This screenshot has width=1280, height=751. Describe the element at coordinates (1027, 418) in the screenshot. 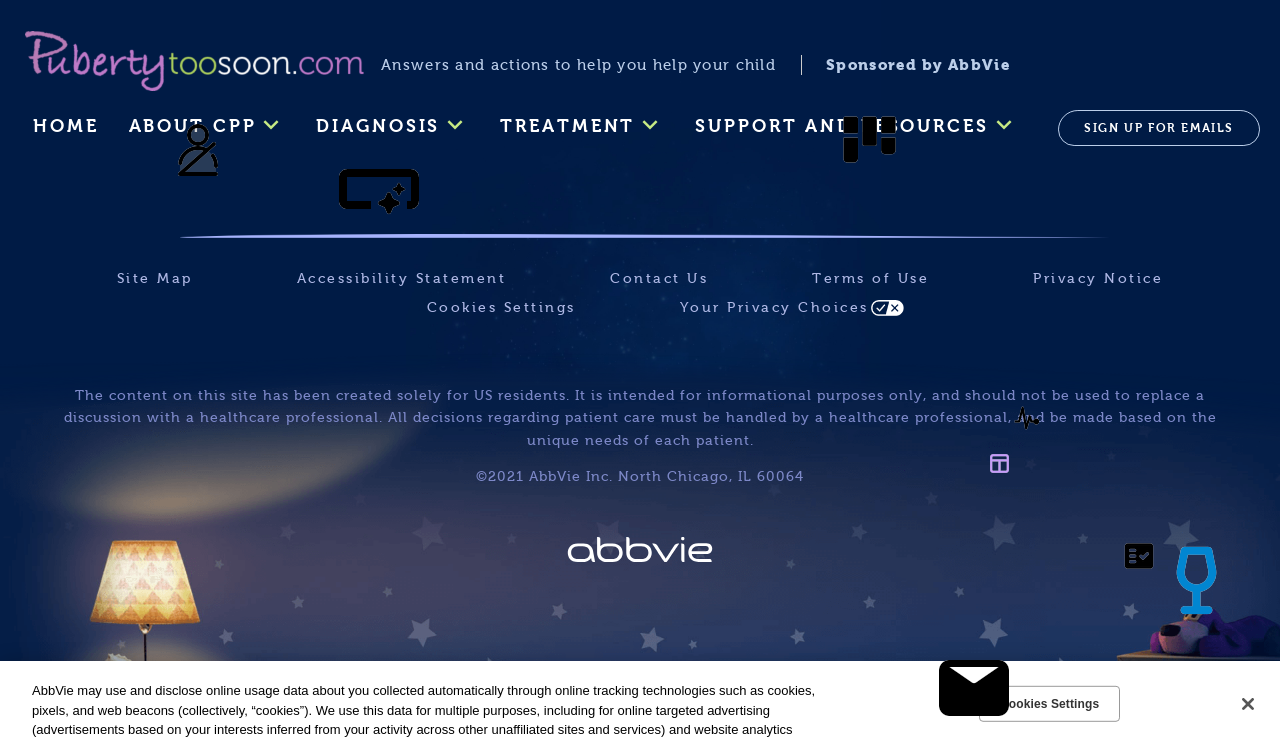

I see `view activity or health metrics` at that location.